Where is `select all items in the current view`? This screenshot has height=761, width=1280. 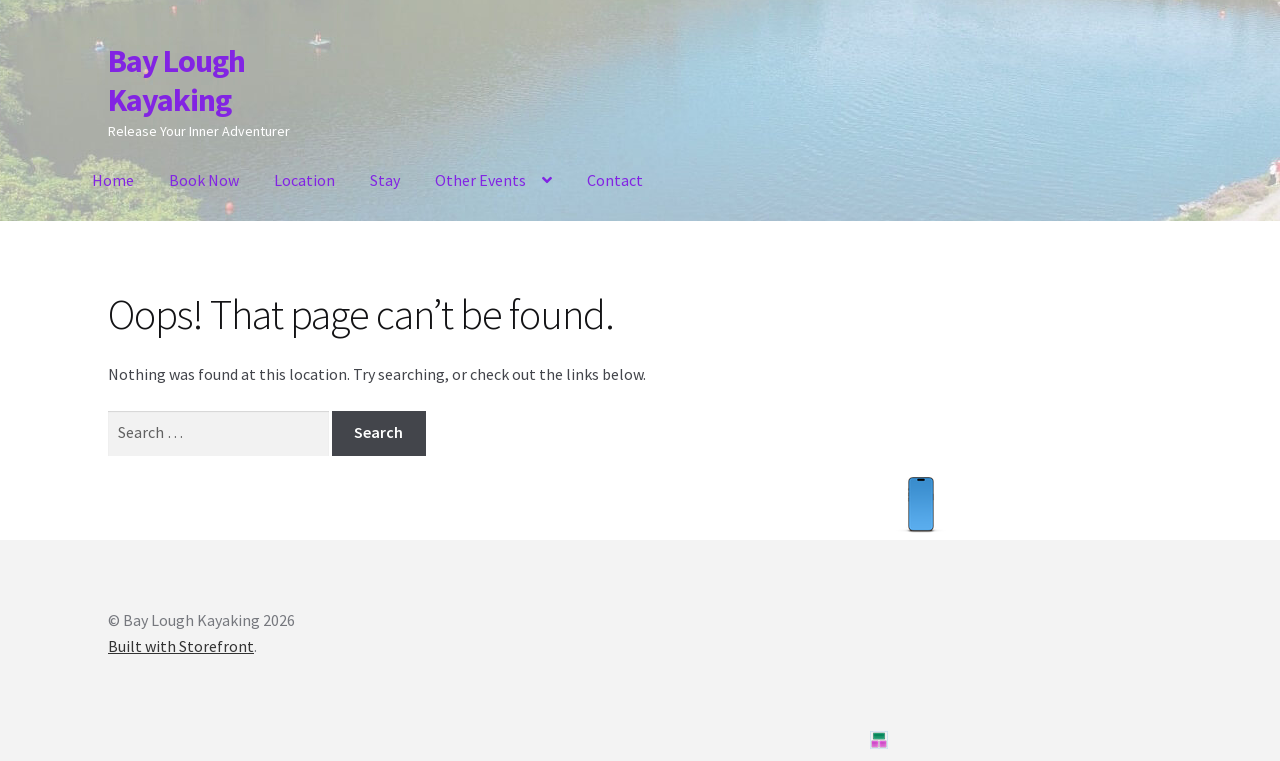
select all items in the current view is located at coordinates (879, 740).